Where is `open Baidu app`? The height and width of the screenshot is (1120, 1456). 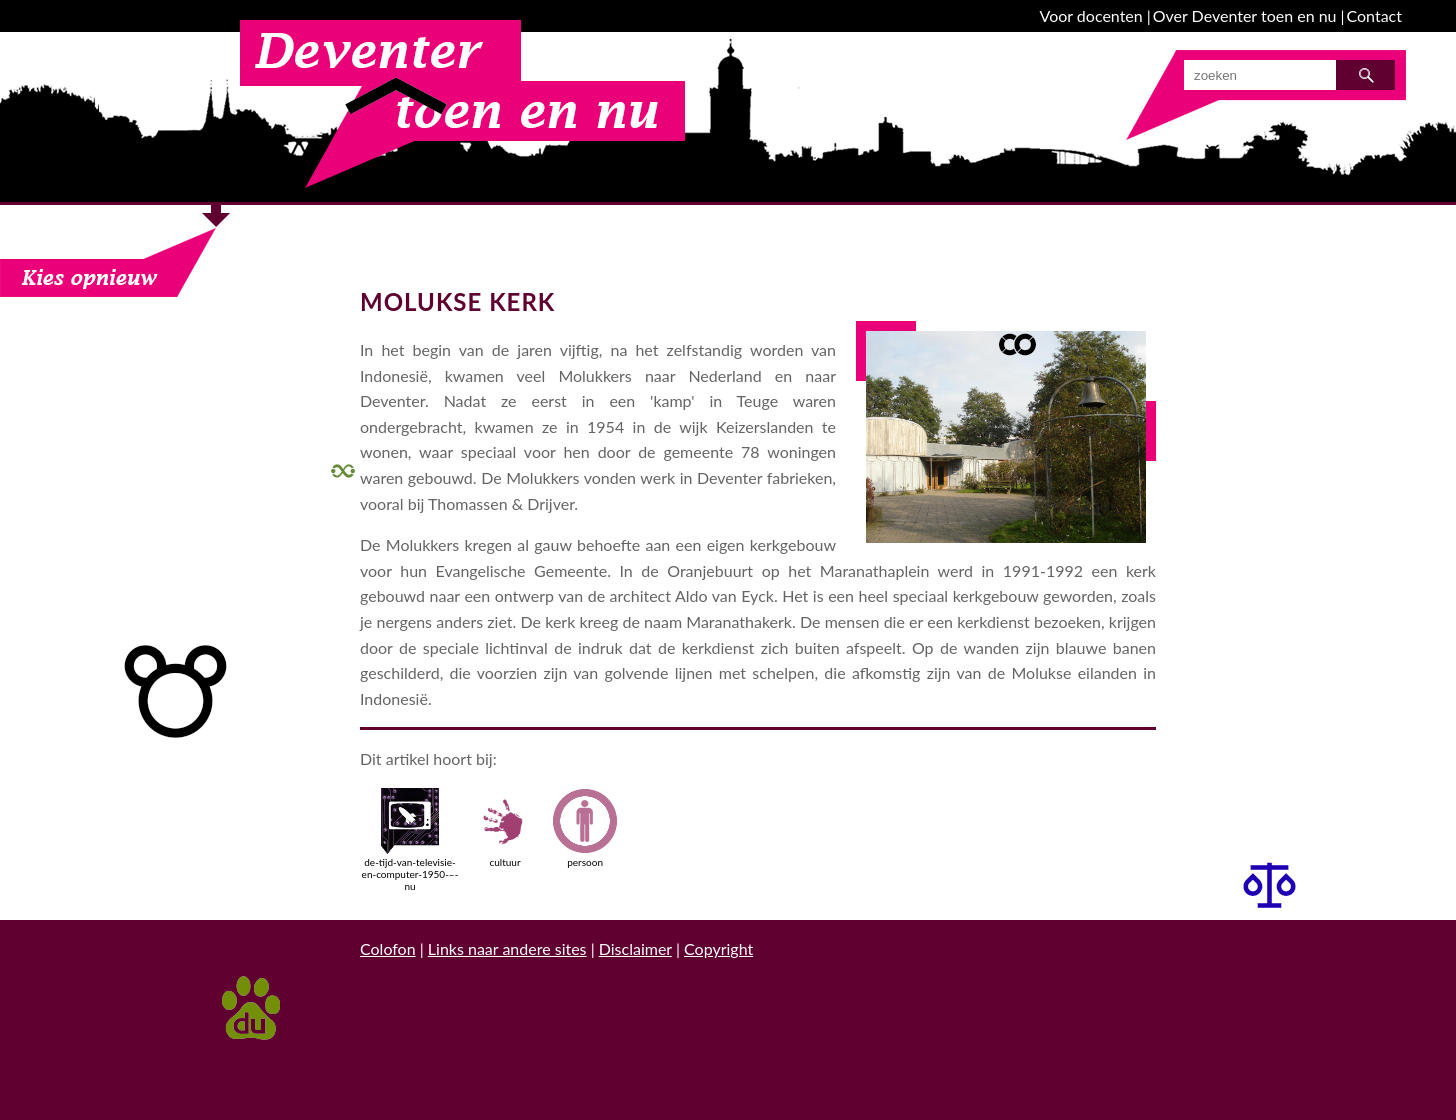 open Baidu app is located at coordinates (251, 1008).